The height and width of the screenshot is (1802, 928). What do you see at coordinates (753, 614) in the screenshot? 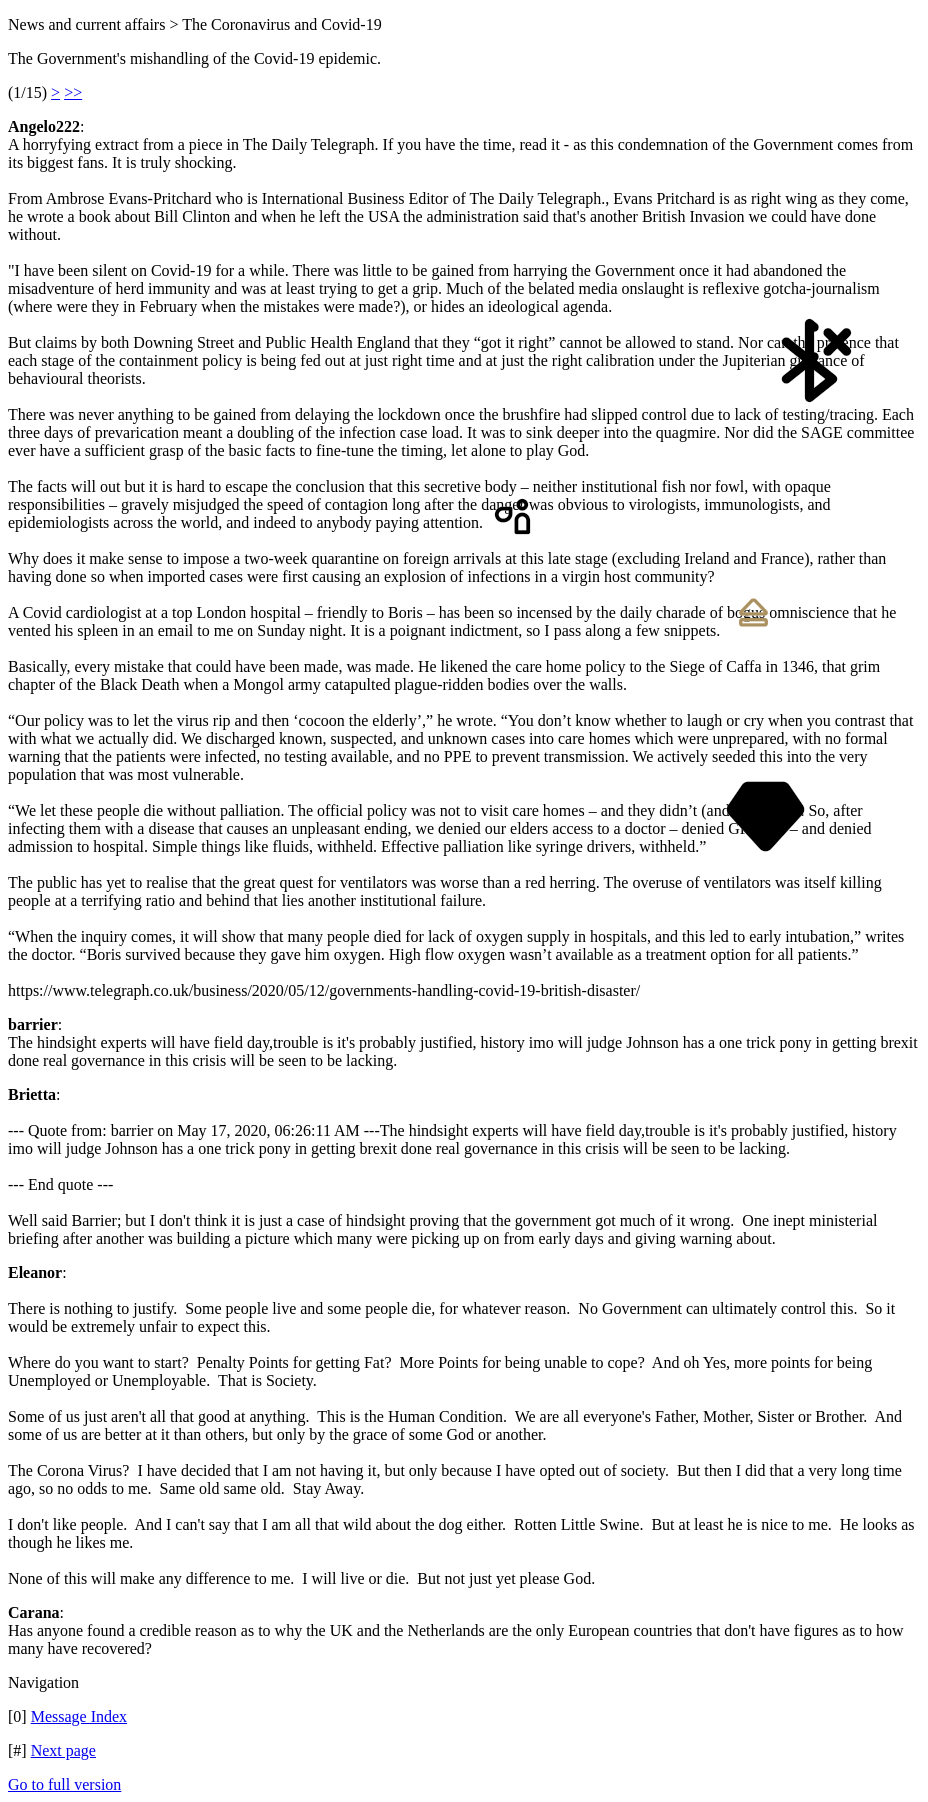
I see `eject media or removable device` at bounding box center [753, 614].